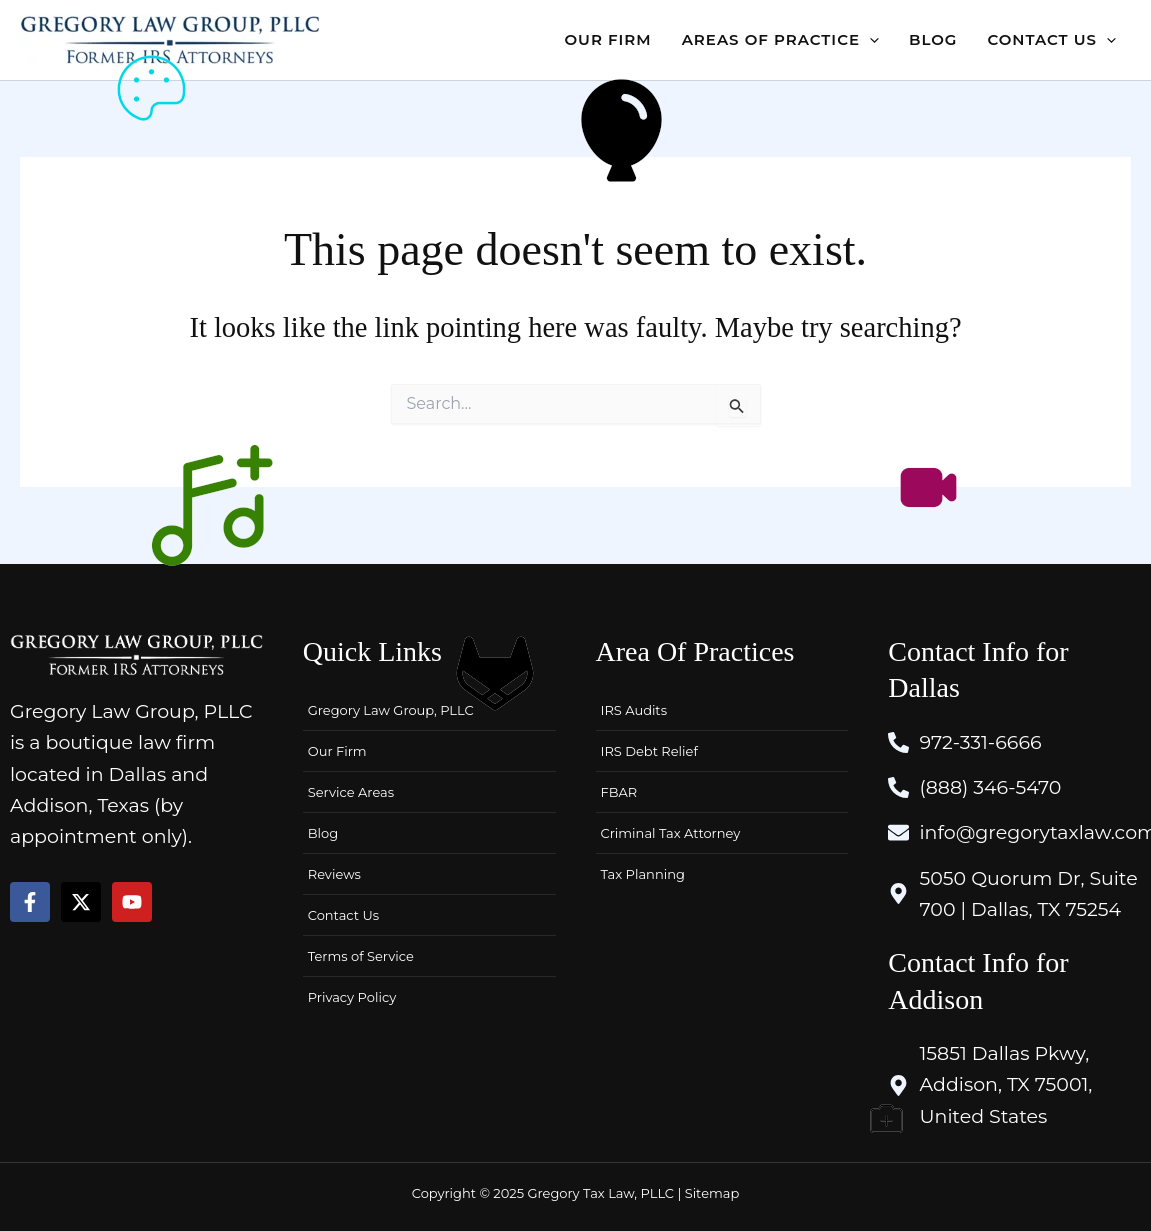 The width and height of the screenshot is (1151, 1231). I want to click on open GitLab repository, so click(495, 672).